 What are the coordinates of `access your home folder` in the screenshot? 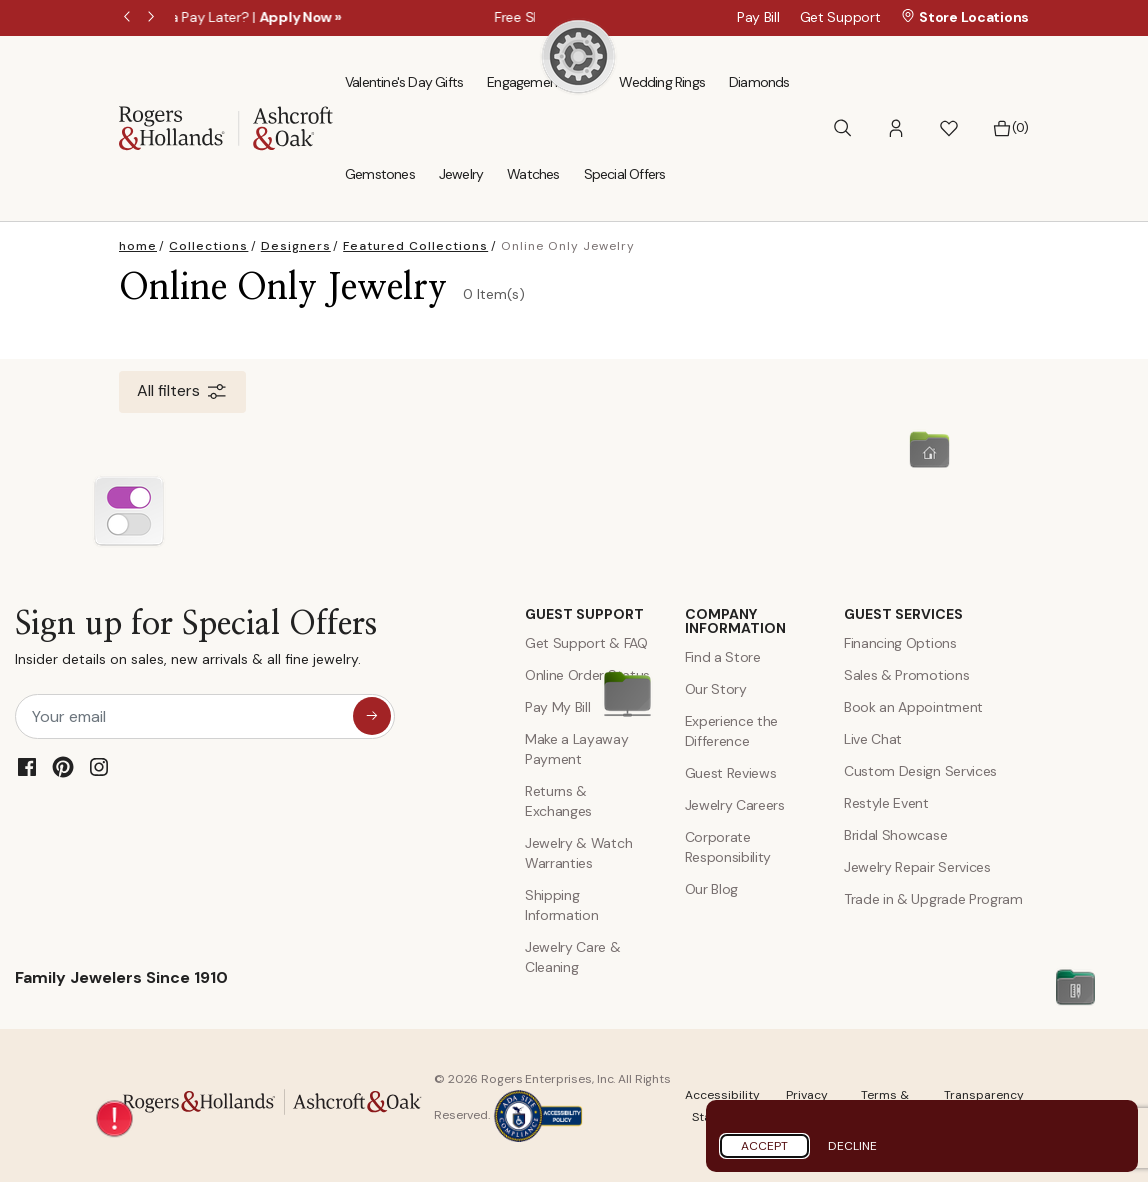 It's located at (929, 449).